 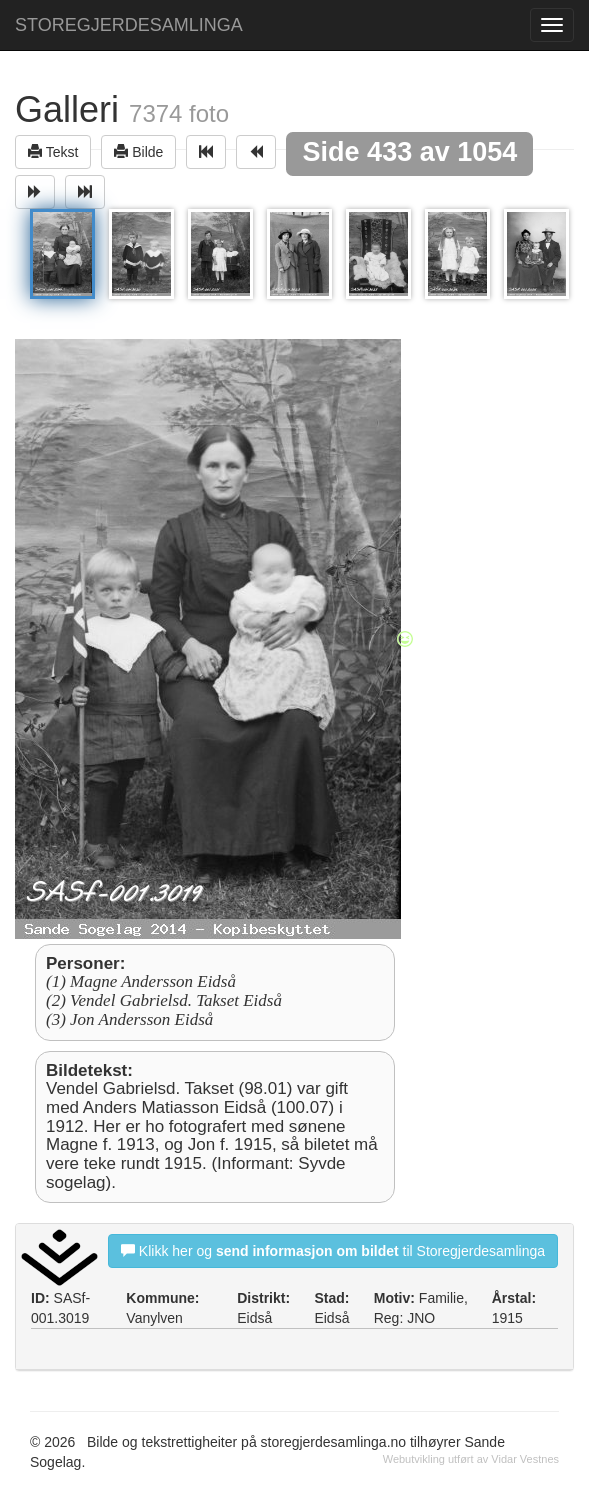 What do you see at coordinates (59, 1256) in the screenshot?
I see `juejin developer community logo` at bounding box center [59, 1256].